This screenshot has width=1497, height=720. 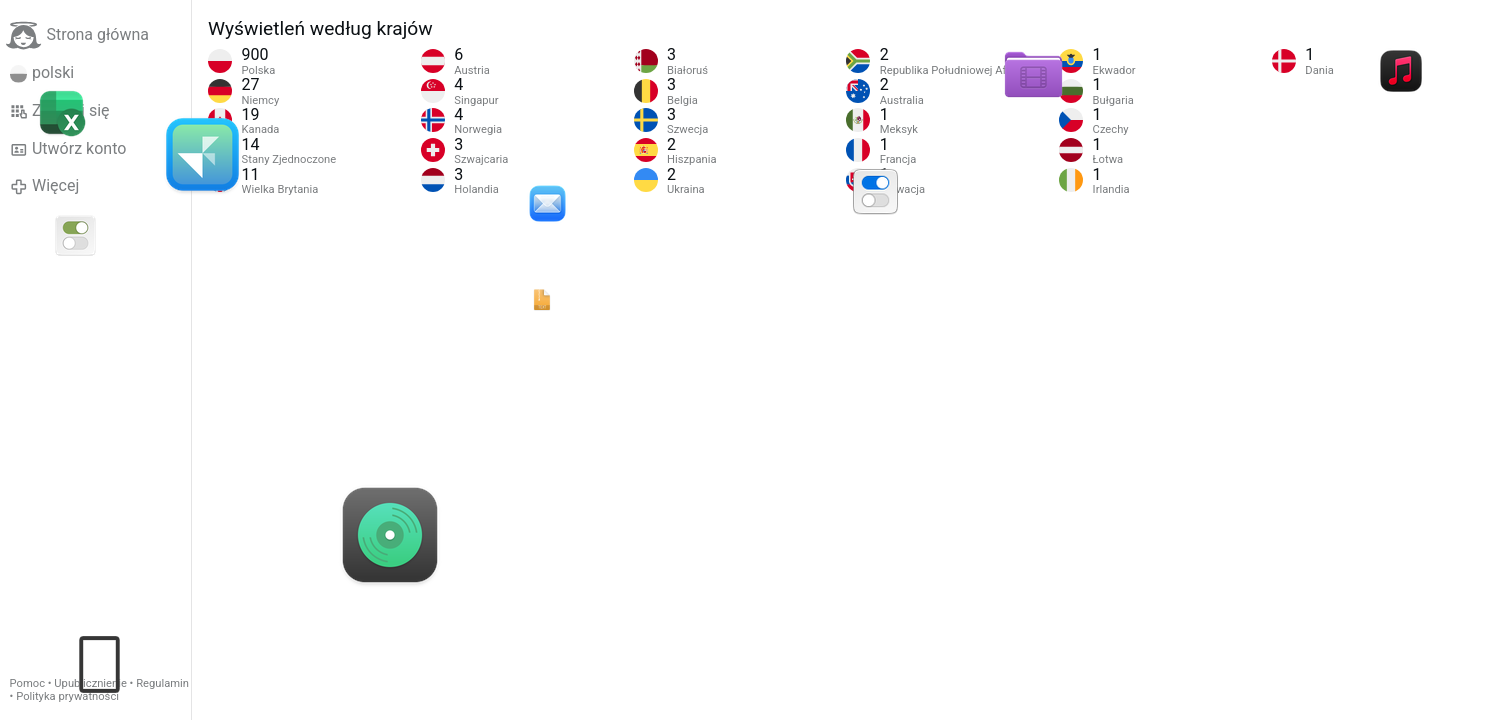 I want to click on compressed archive file type indicator, so click(x=542, y=300).